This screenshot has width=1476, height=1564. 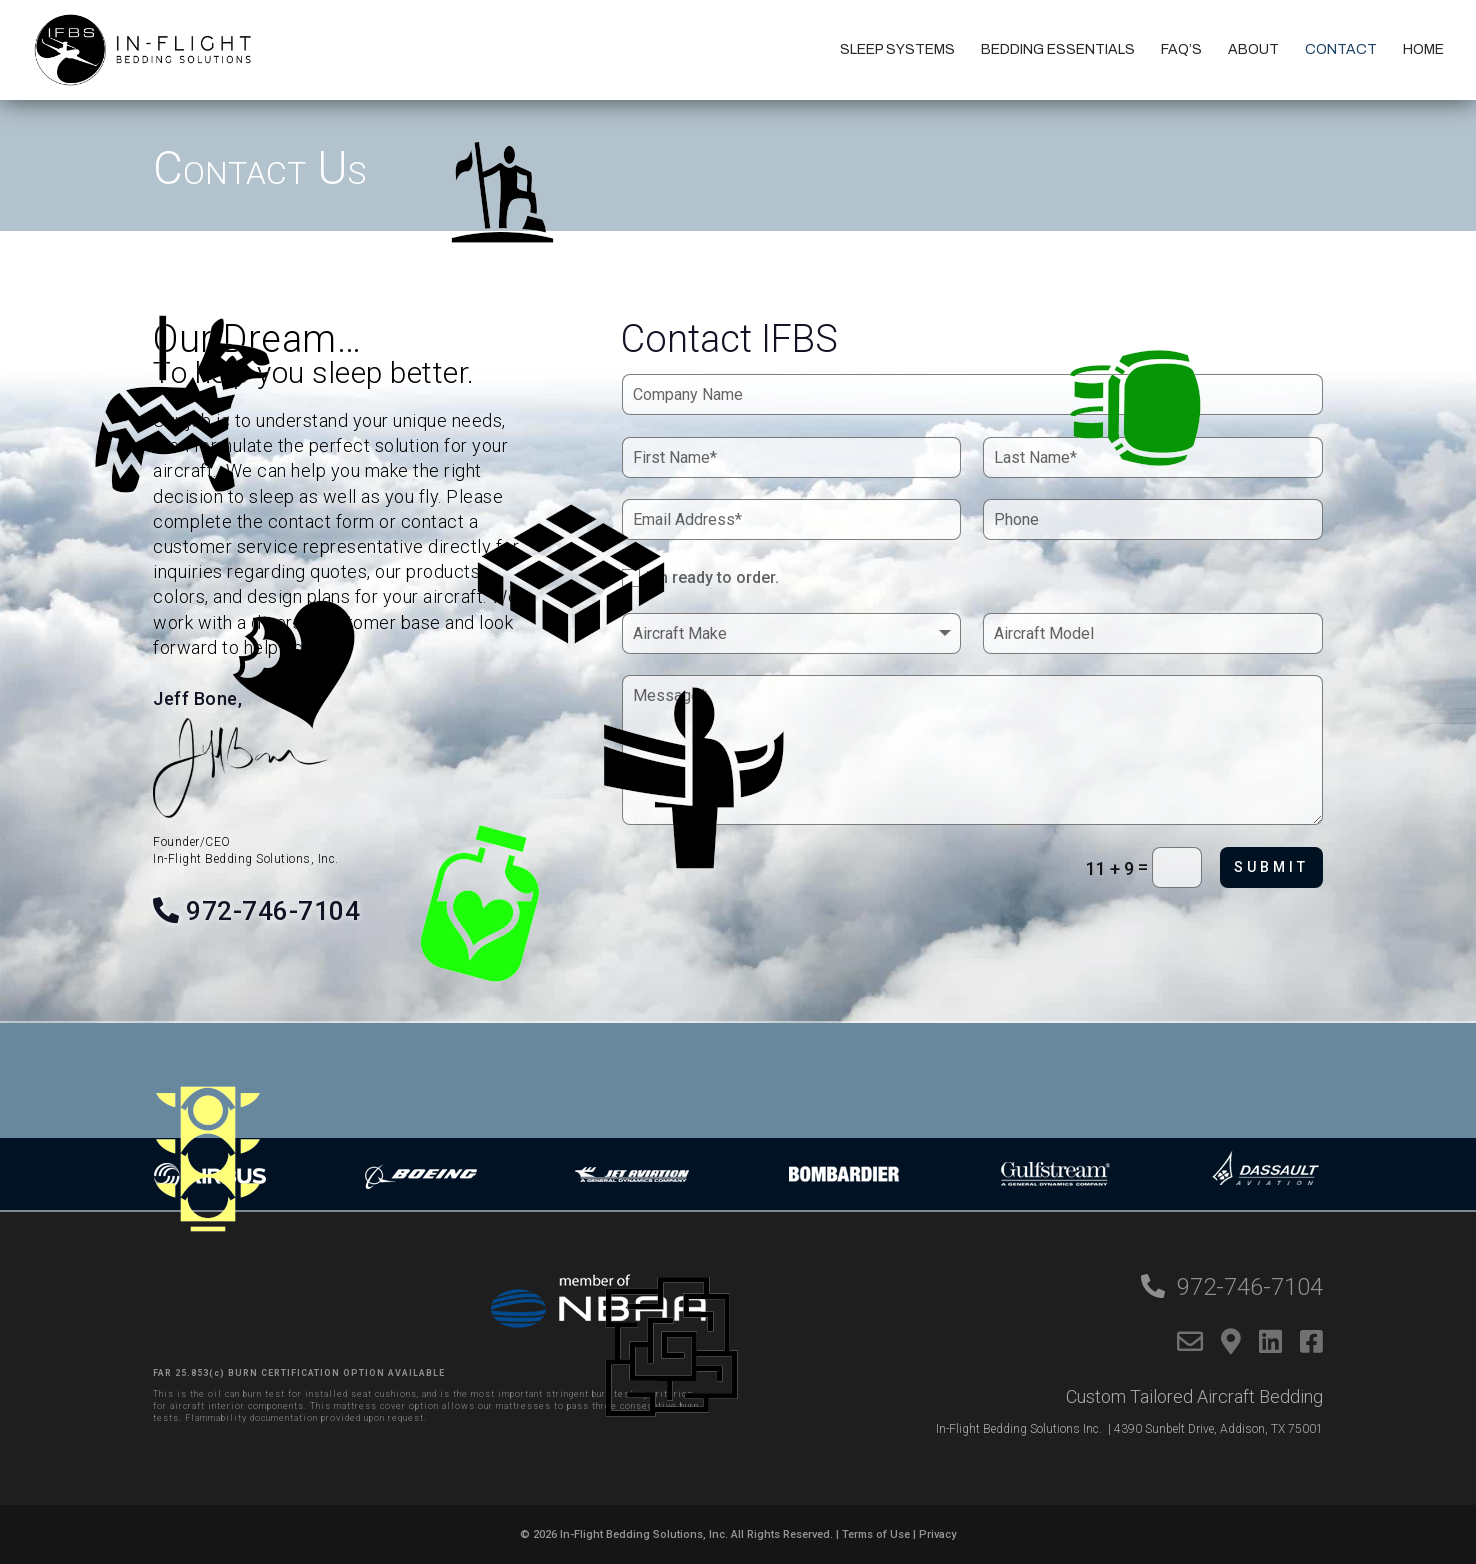 I want to click on indicates conquest or victory achievement, so click(x=502, y=192).